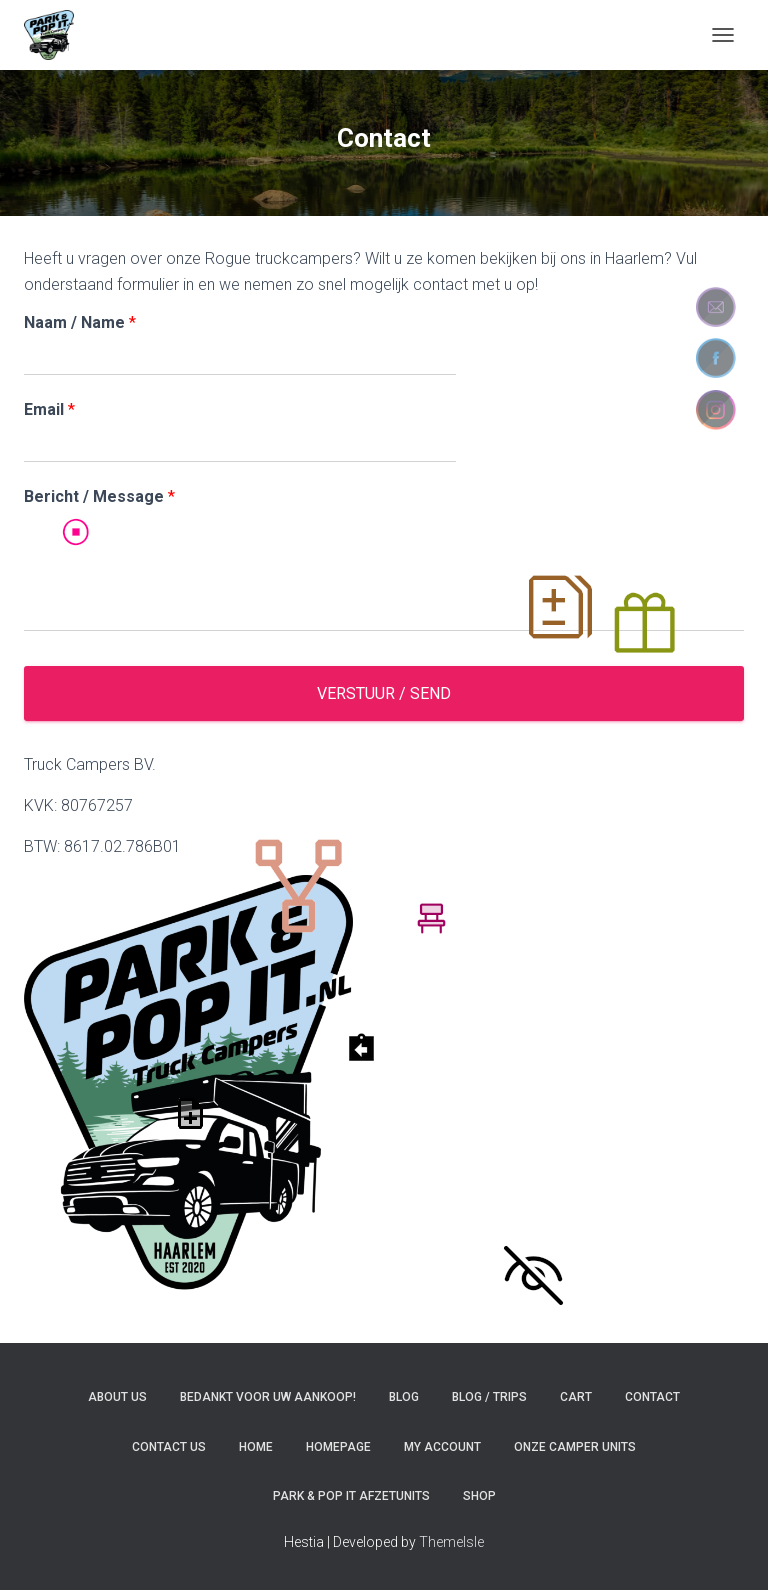  I want to click on stop a running process or task, so click(76, 532).